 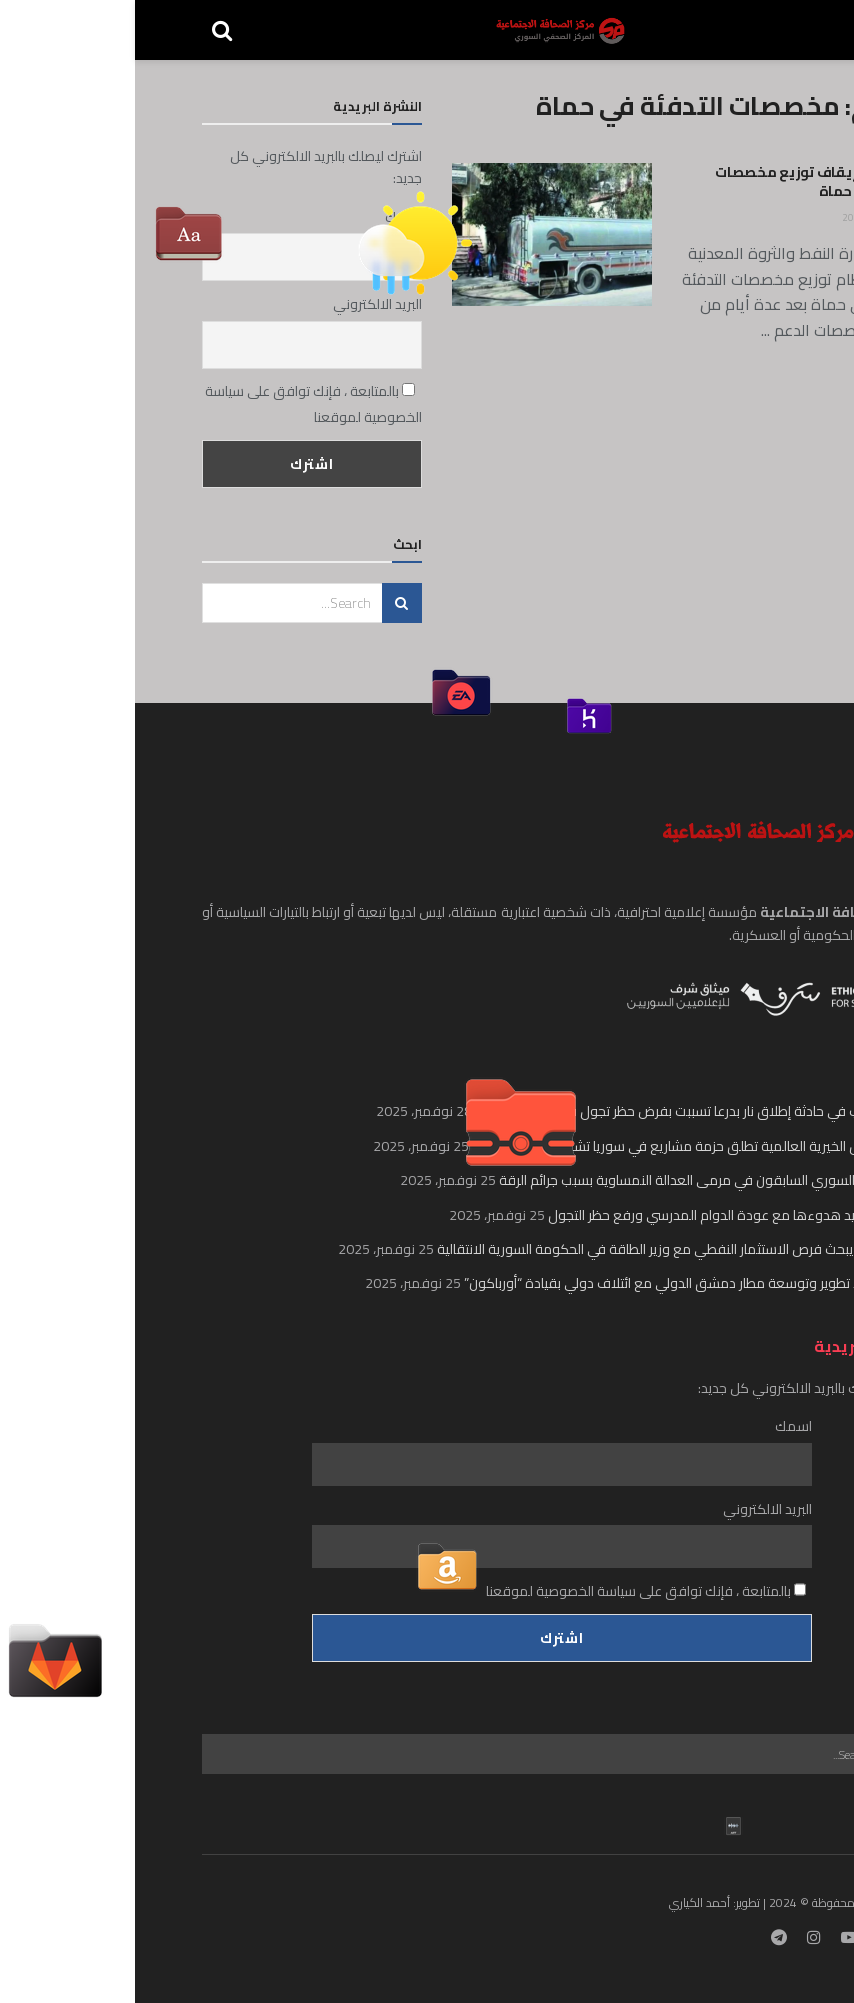 What do you see at coordinates (447, 1568) in the screenshot?
I see `folder containing amazon-related files or downloads` at bounding box center [447, 1568].